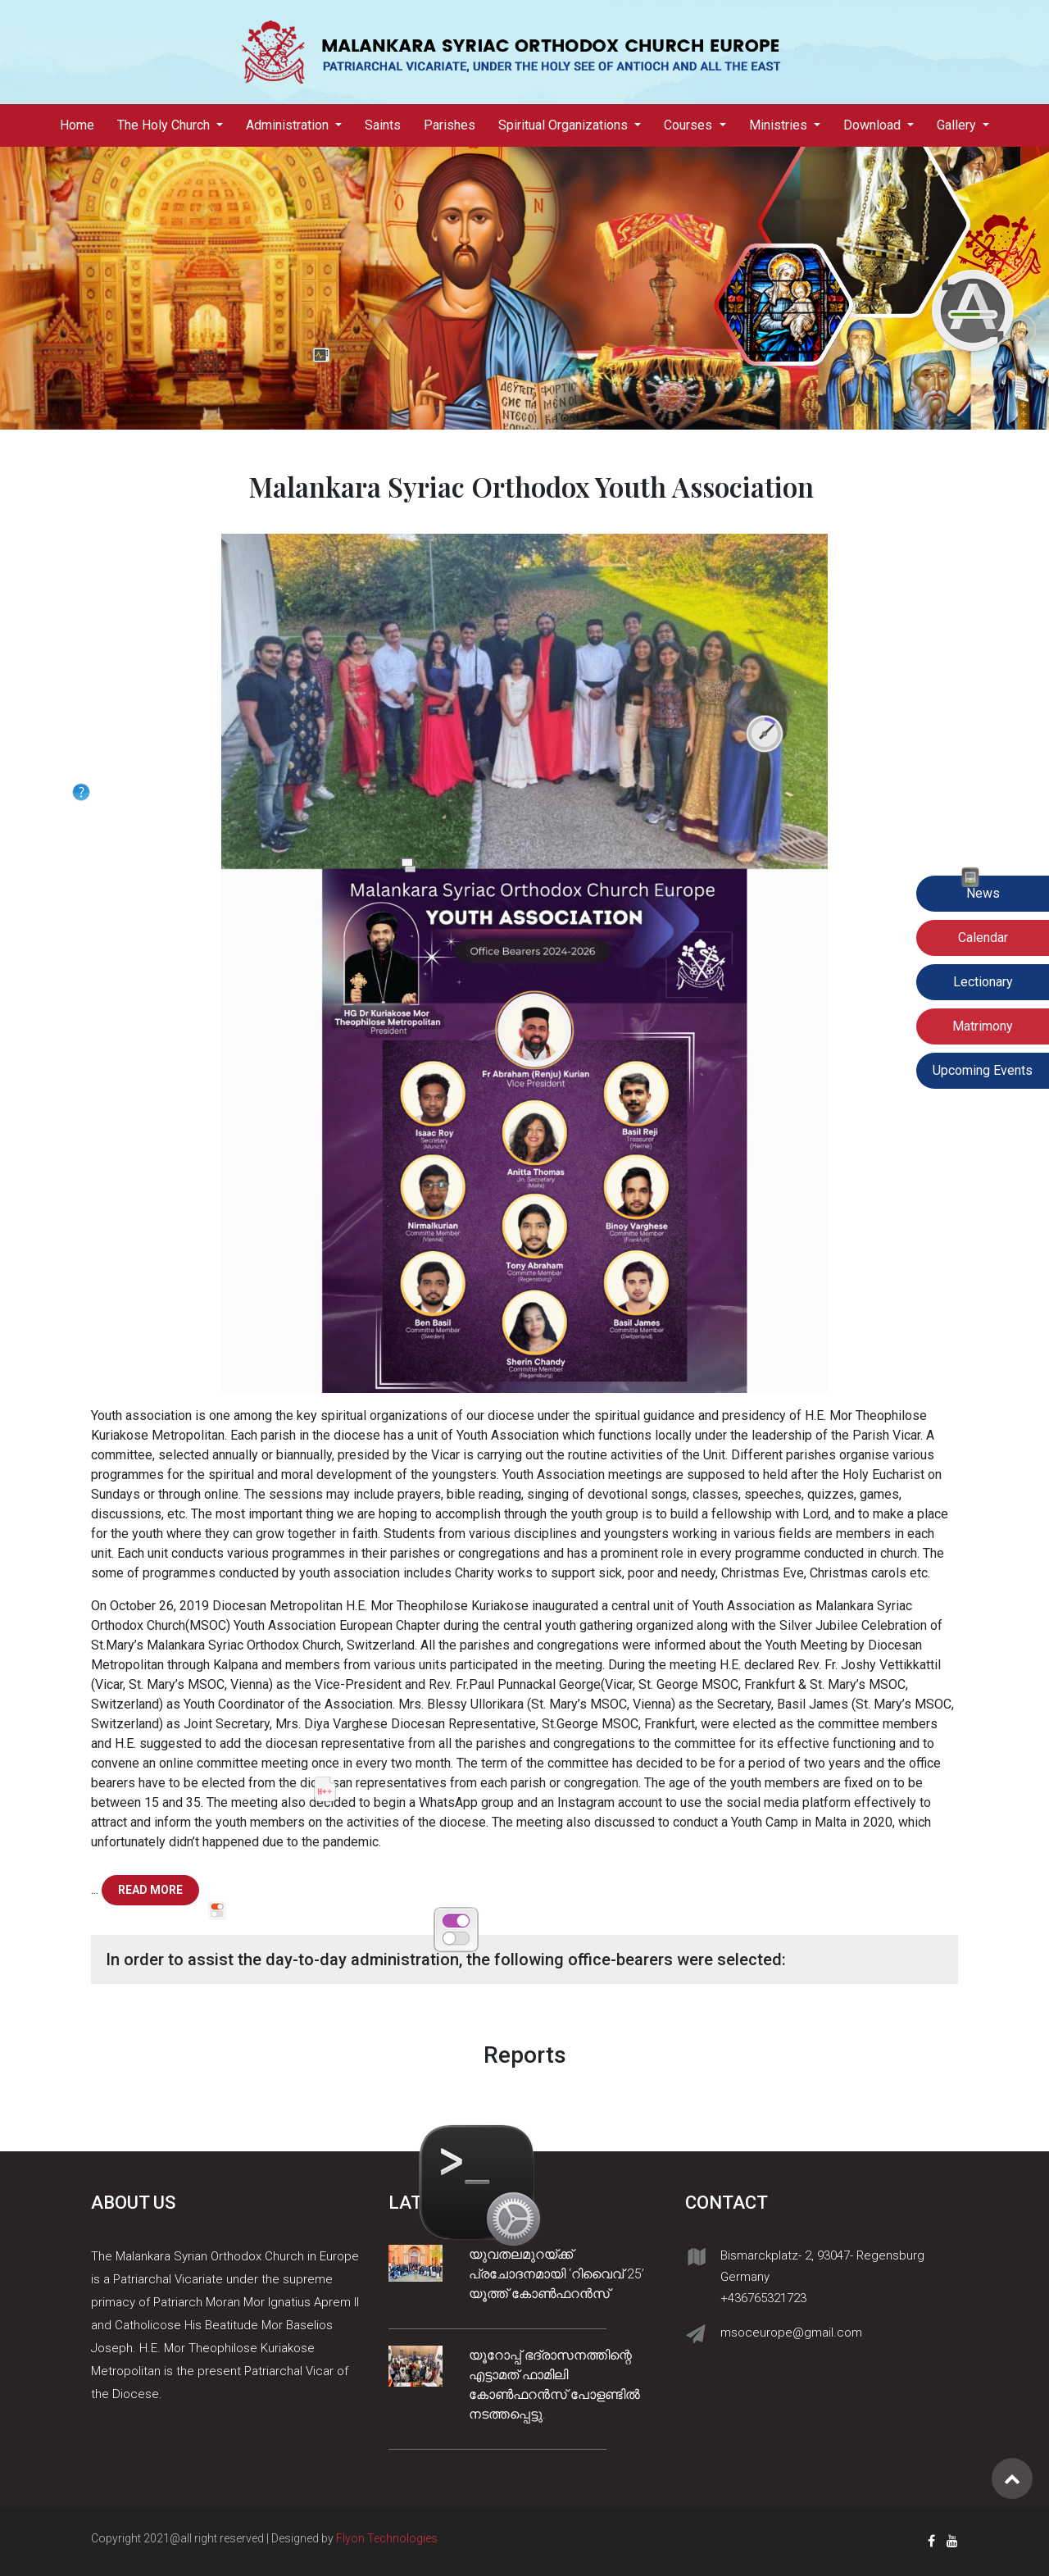 The height and width of the screenshot is (2576, 1049). Describe the element at coordinates (321, 355) in the screenshot. I see `open system monitor to view resource usage` at that location.